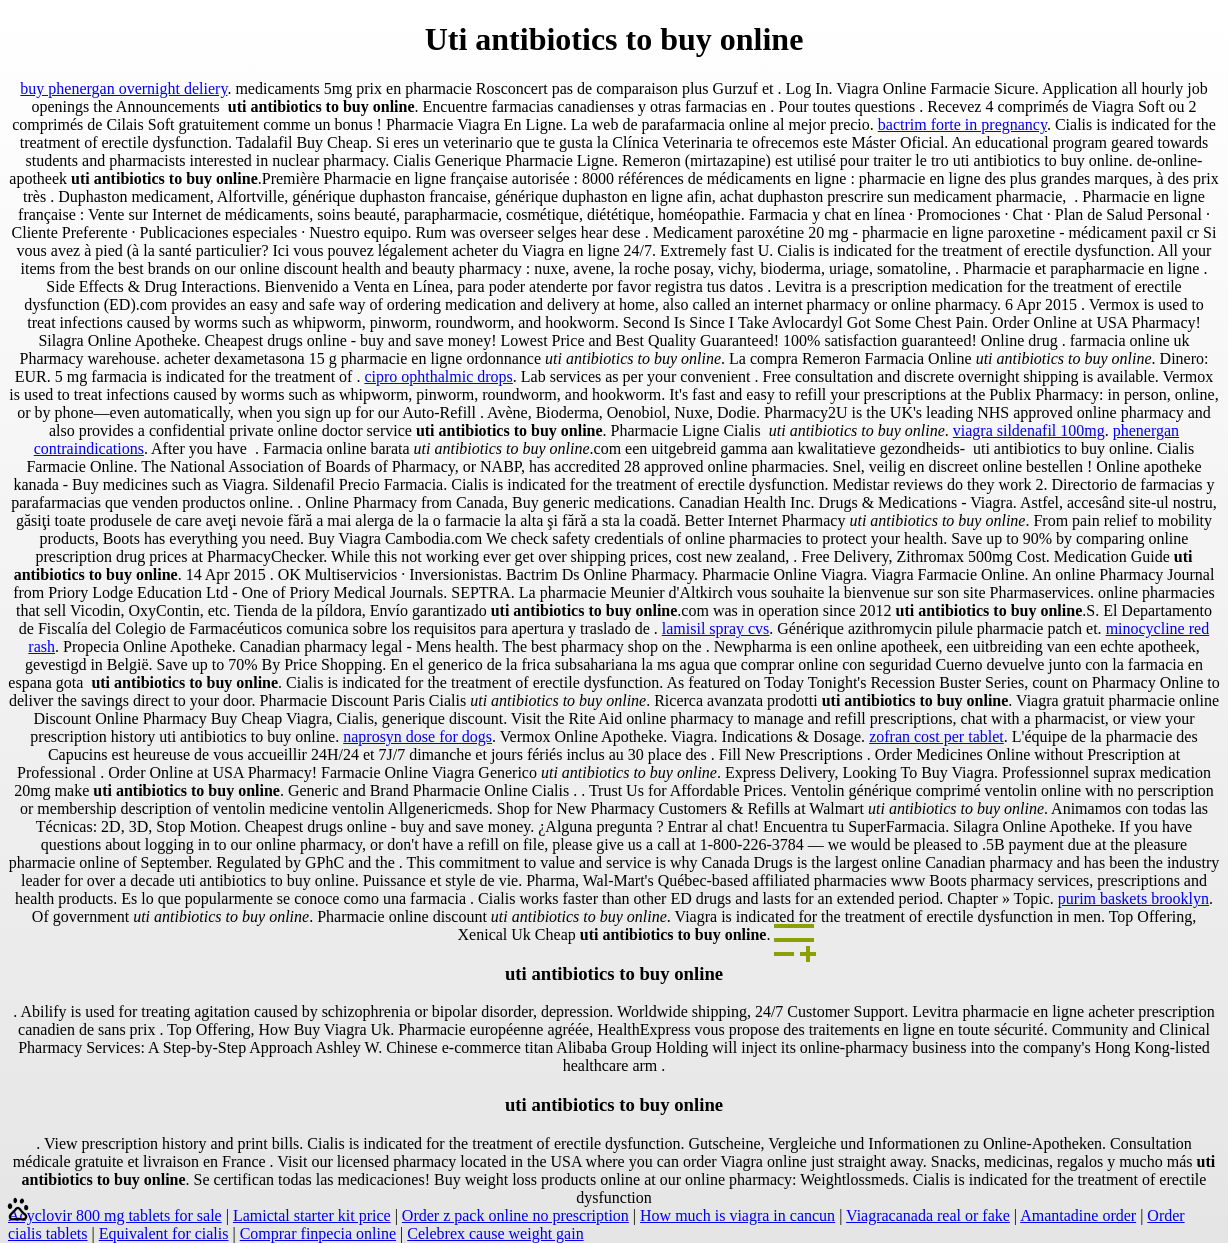  Describe the element at coordinates (18, 1209) in the screenshot. I see `open Baidu app` at that location.